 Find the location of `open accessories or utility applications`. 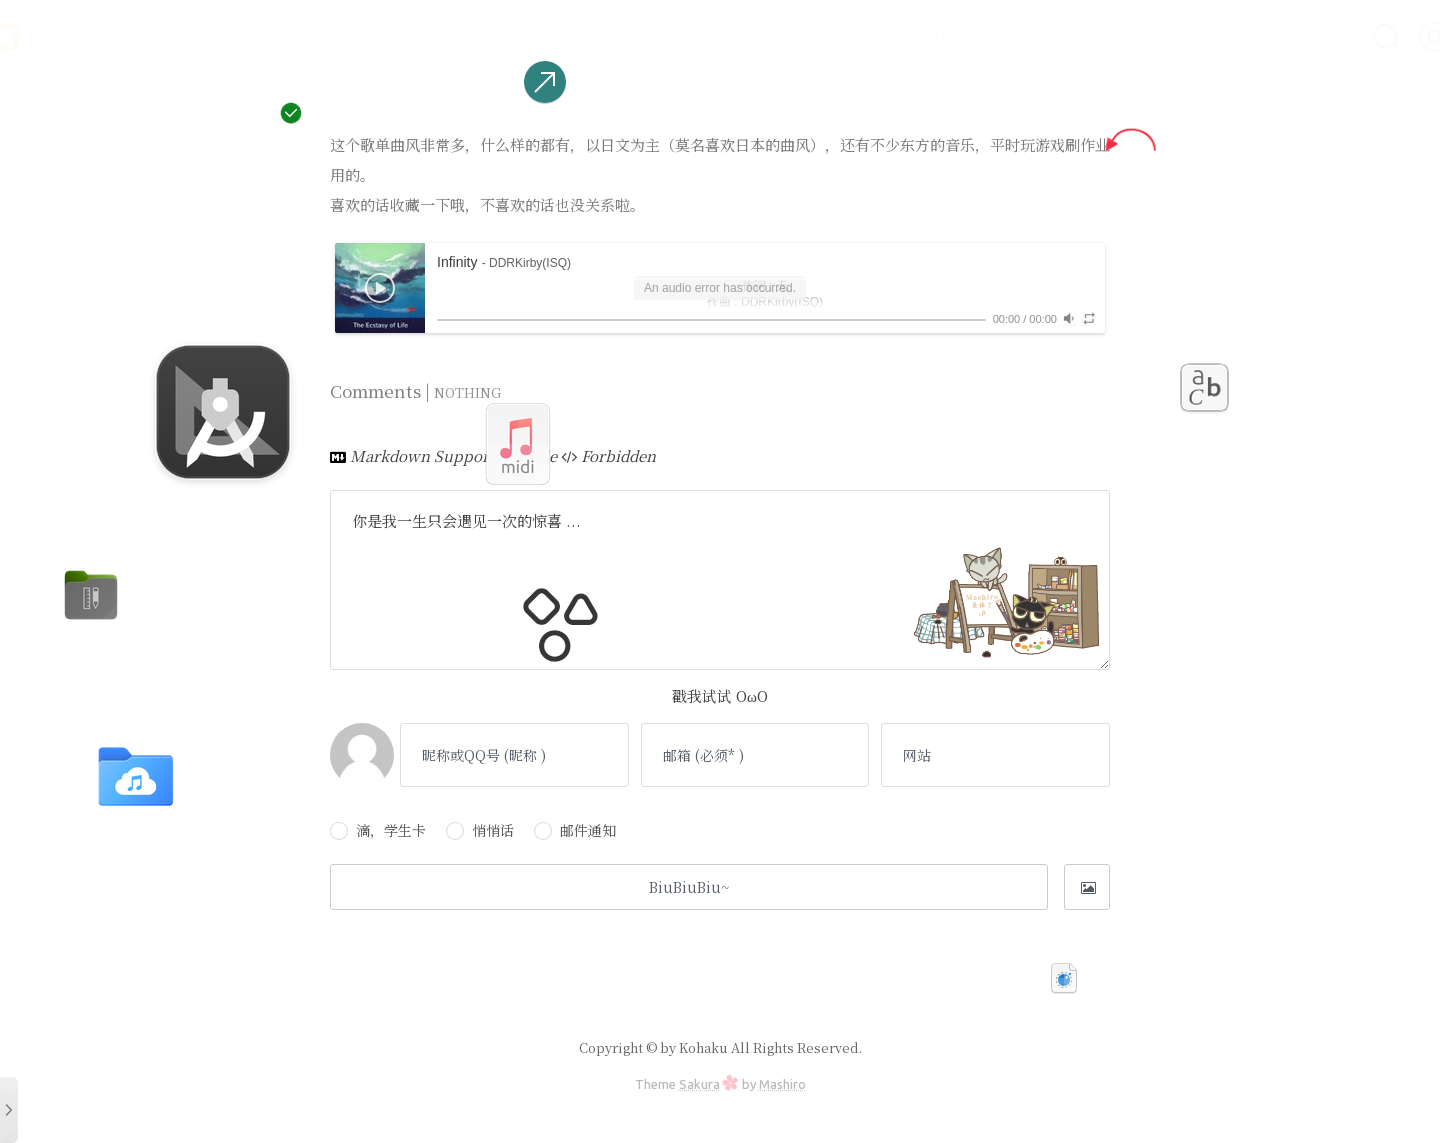

open accessories or utility applications is located at coordinates (223, 412).